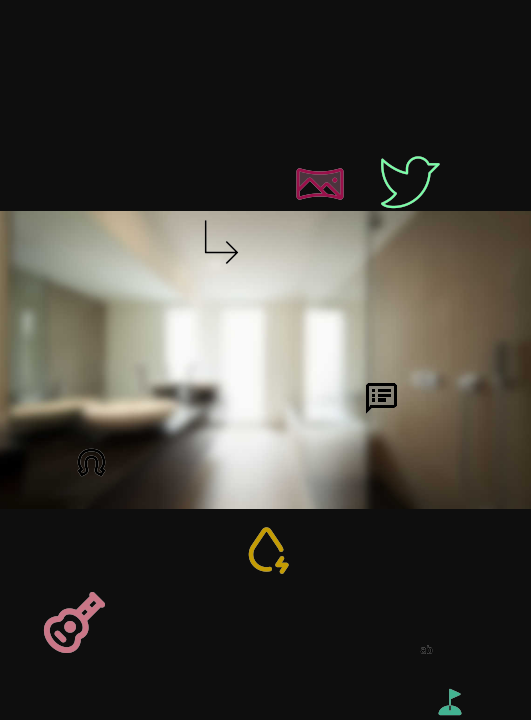 The width and height of the screenshot is (531, 720). I want to click on view panorama or wide-angle photos, so click(320, 184).